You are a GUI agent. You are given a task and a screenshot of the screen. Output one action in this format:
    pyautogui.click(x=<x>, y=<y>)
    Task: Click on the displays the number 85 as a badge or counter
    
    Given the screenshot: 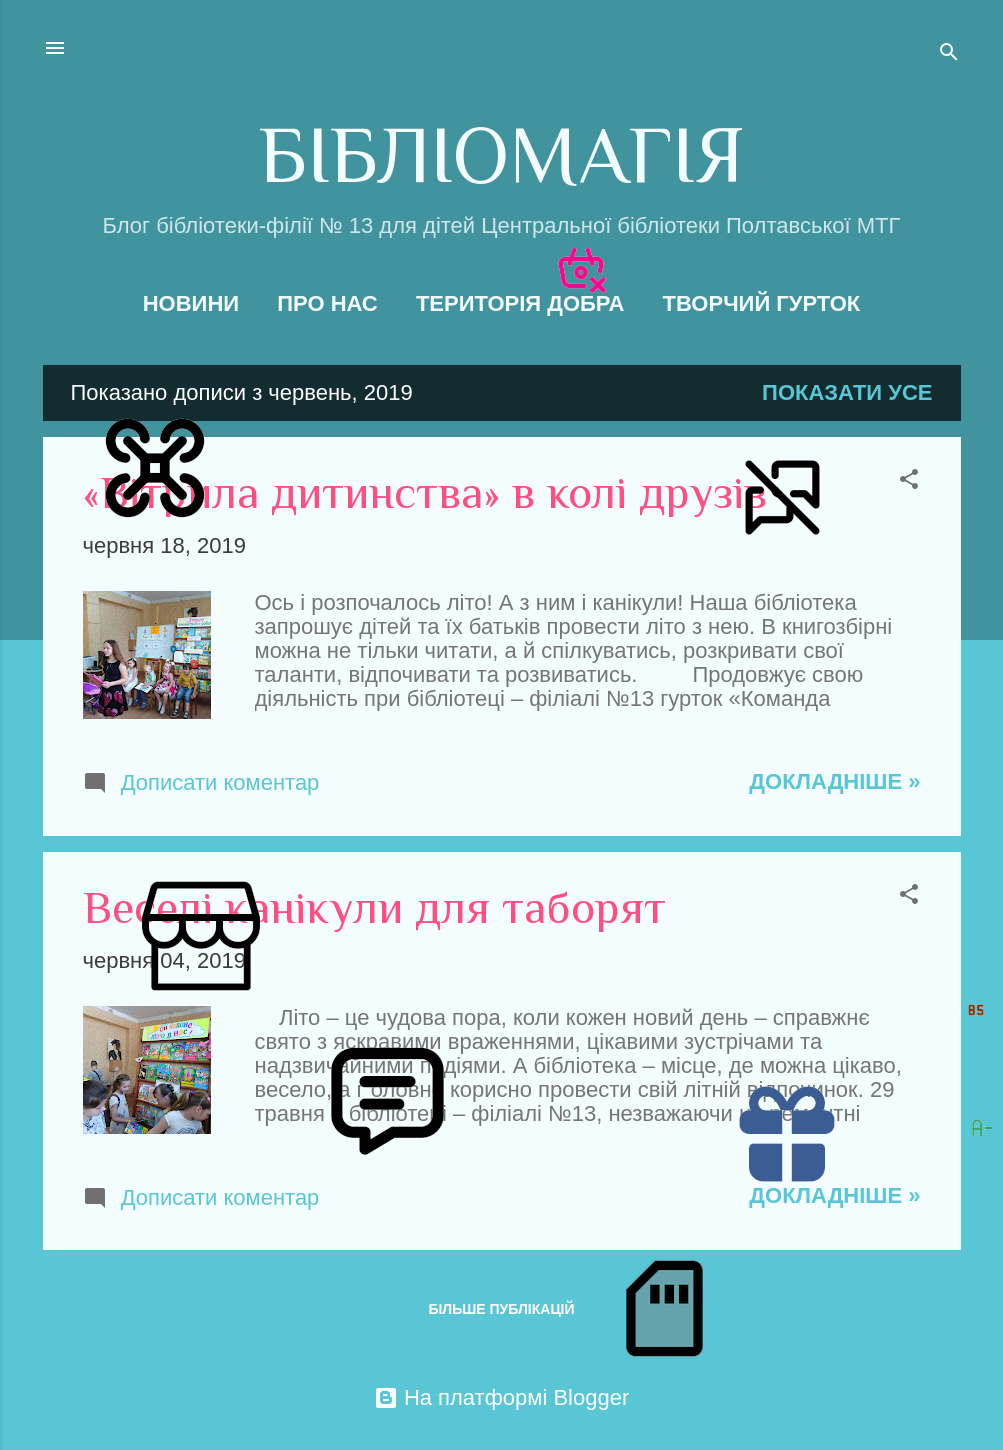 What is the action you would take?
    pyautogui.click(x=976, y=1010)
    